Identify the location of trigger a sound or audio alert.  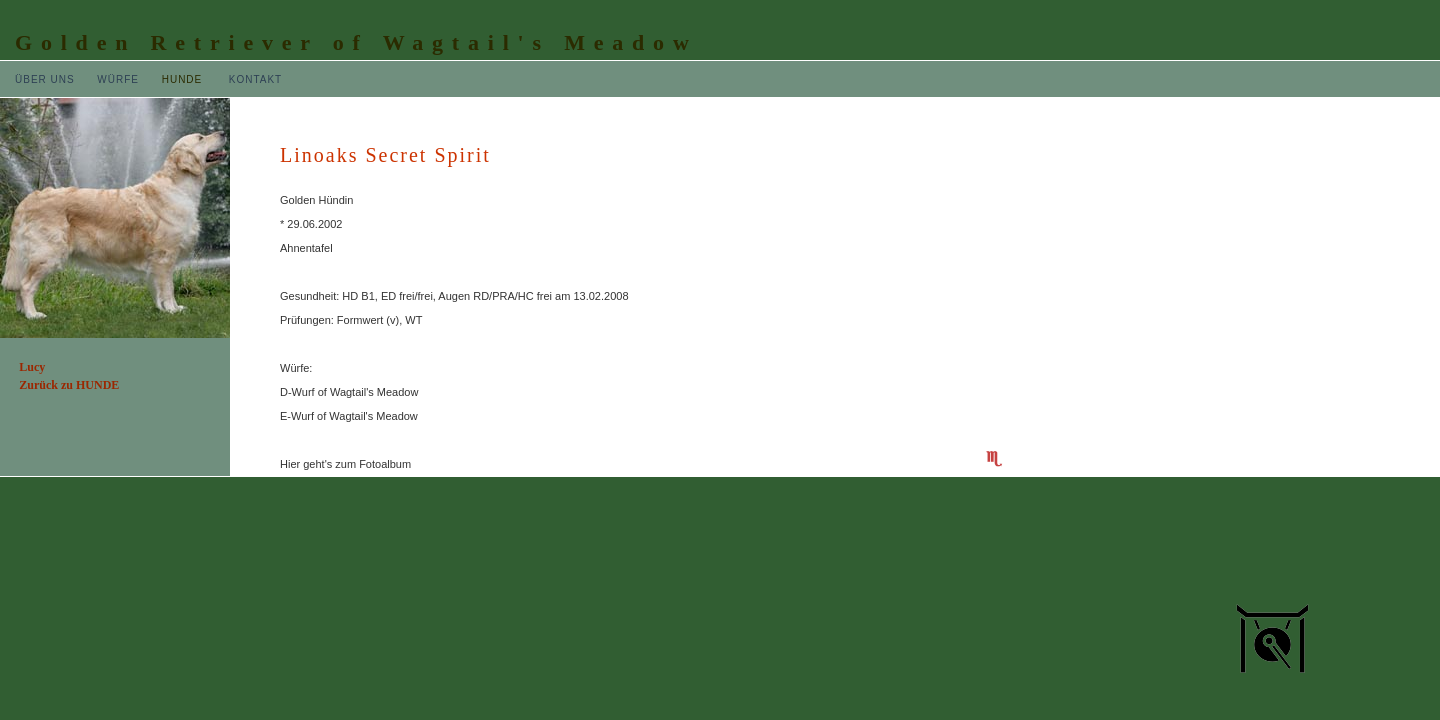
(1272, 638).